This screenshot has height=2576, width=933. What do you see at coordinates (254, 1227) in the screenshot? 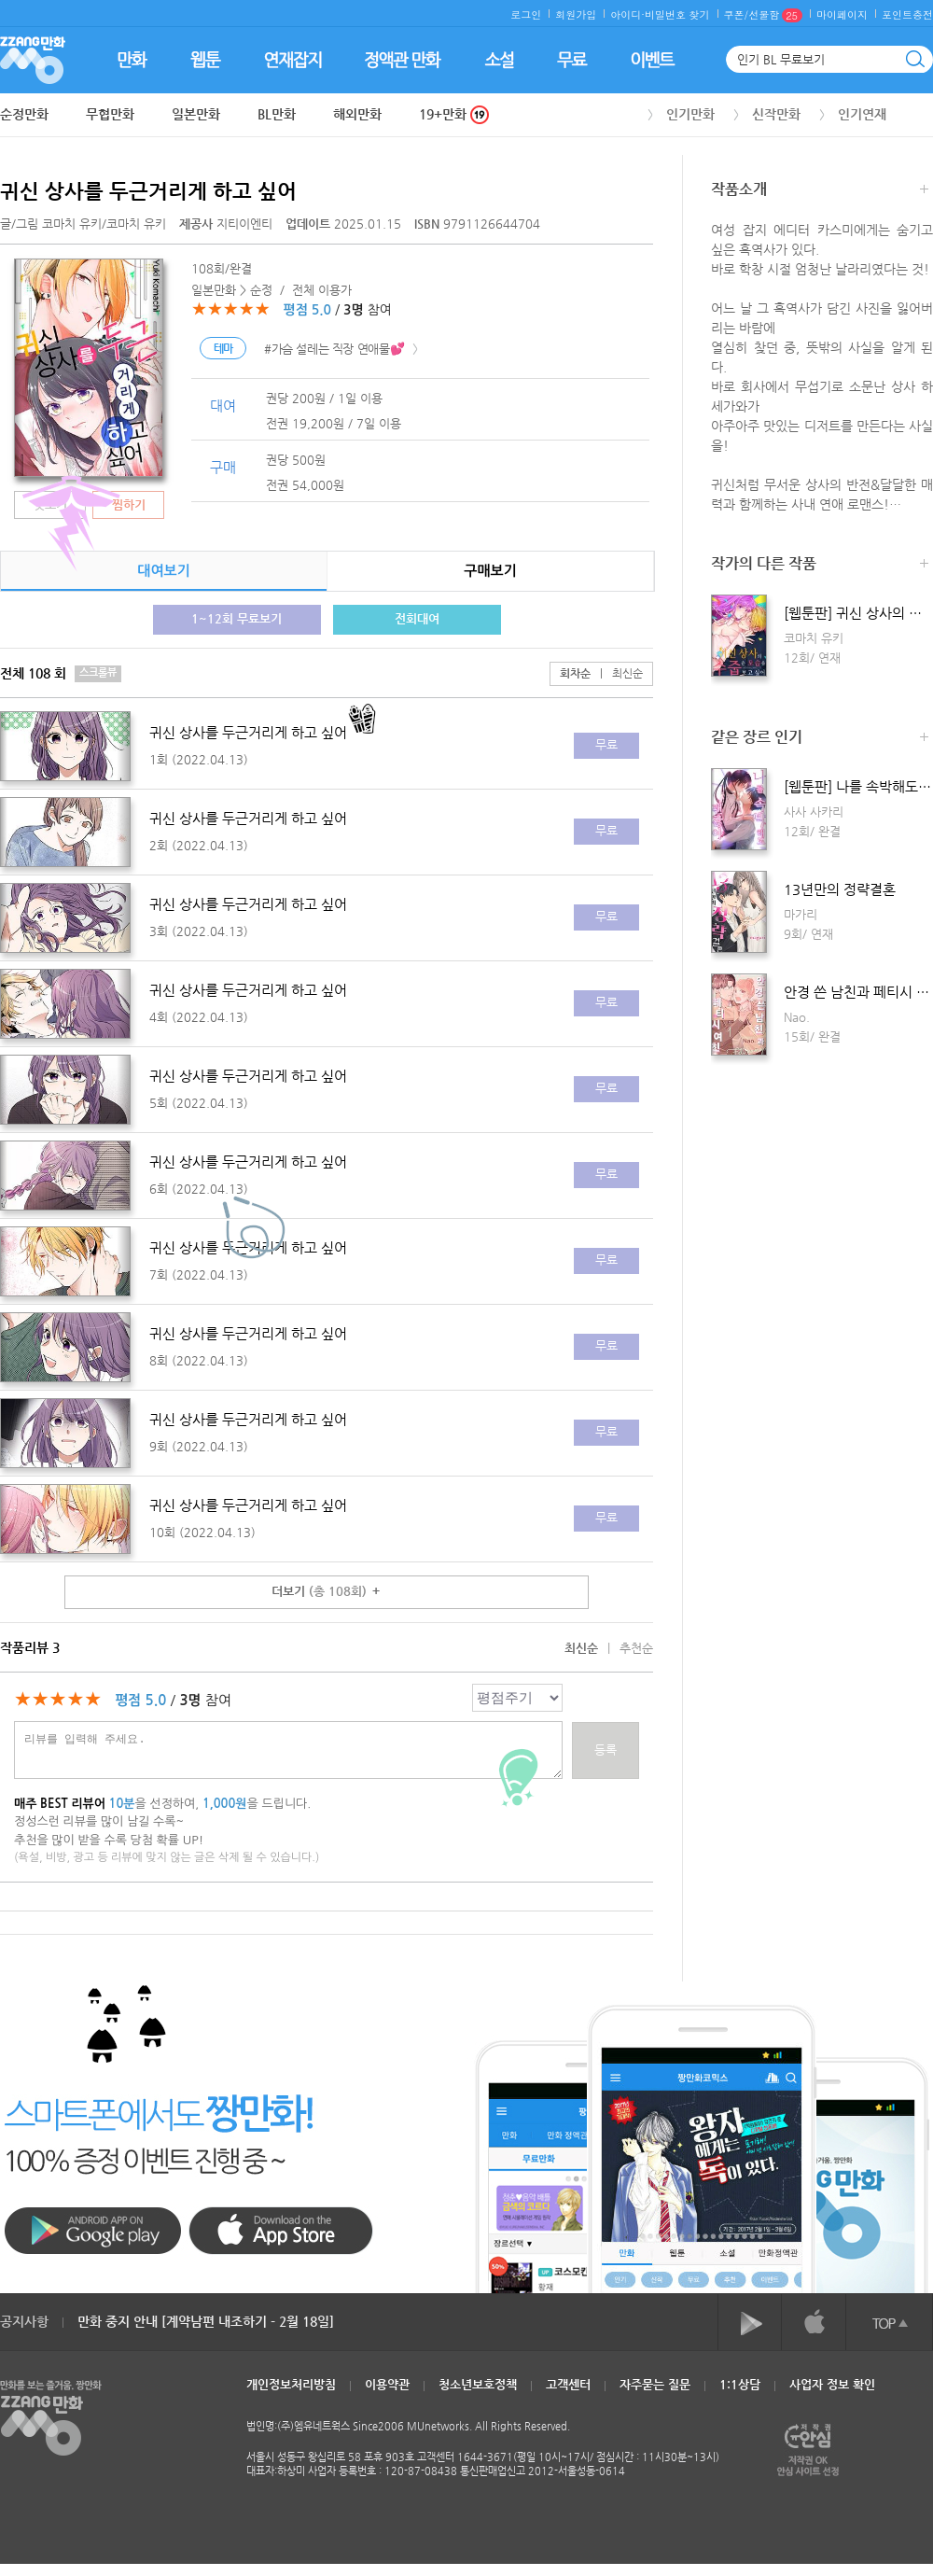
I see `access jump rope or skipping exercises` at bounding box center [254, 1227].